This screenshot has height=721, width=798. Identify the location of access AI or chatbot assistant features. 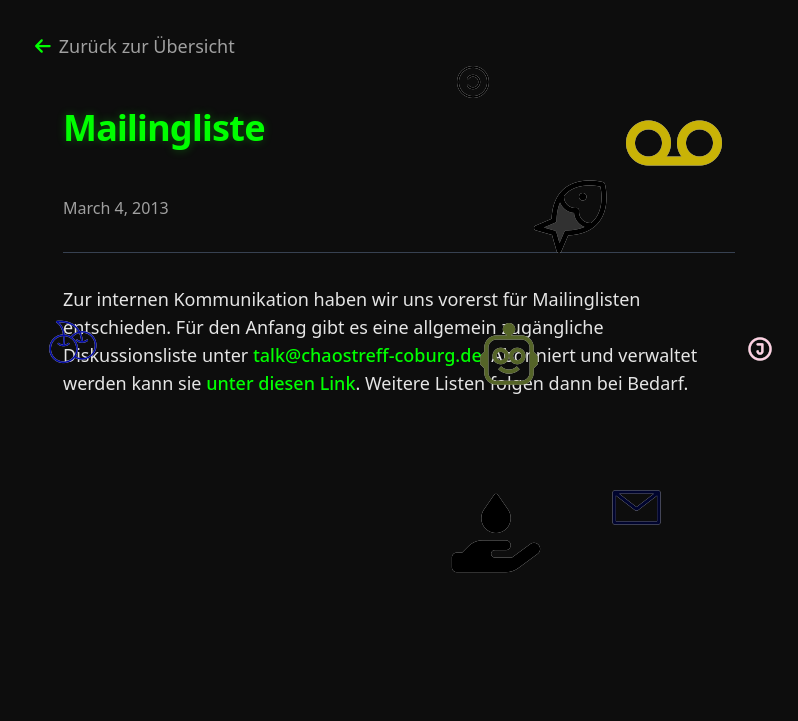
(509, 356).